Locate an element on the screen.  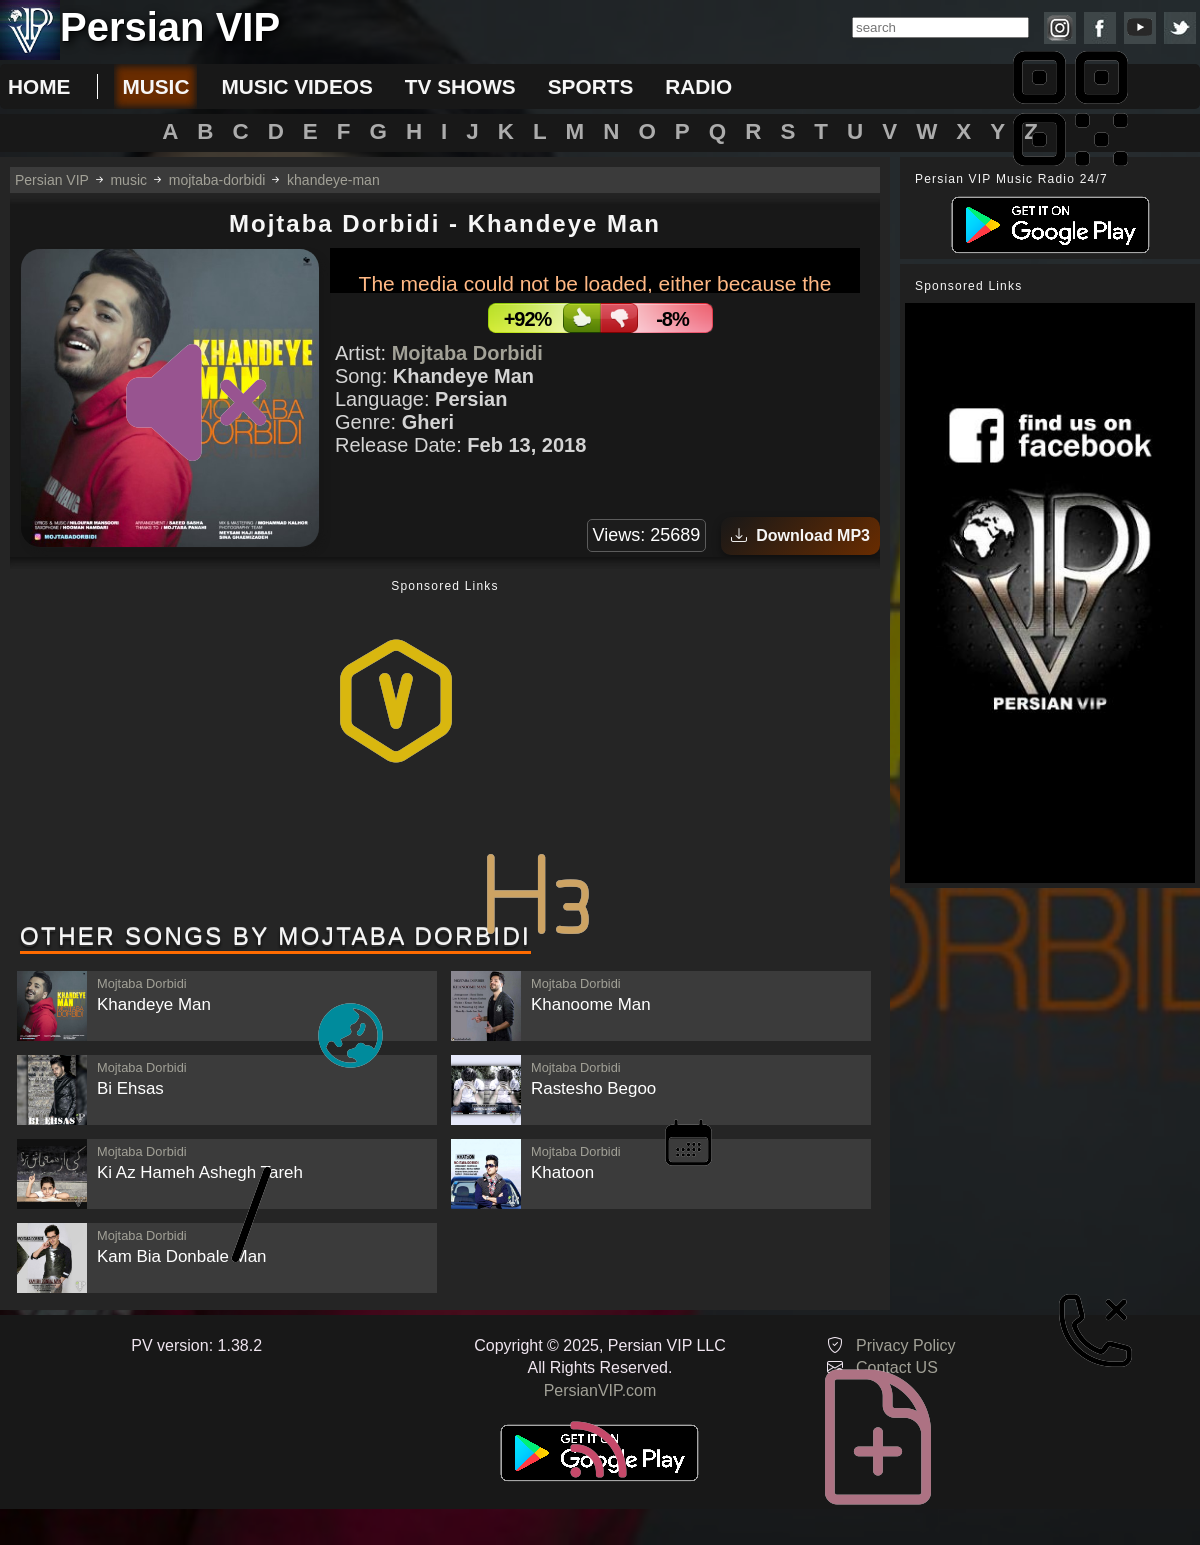
version indicator or version number badge is located at coordinates (396, 701).